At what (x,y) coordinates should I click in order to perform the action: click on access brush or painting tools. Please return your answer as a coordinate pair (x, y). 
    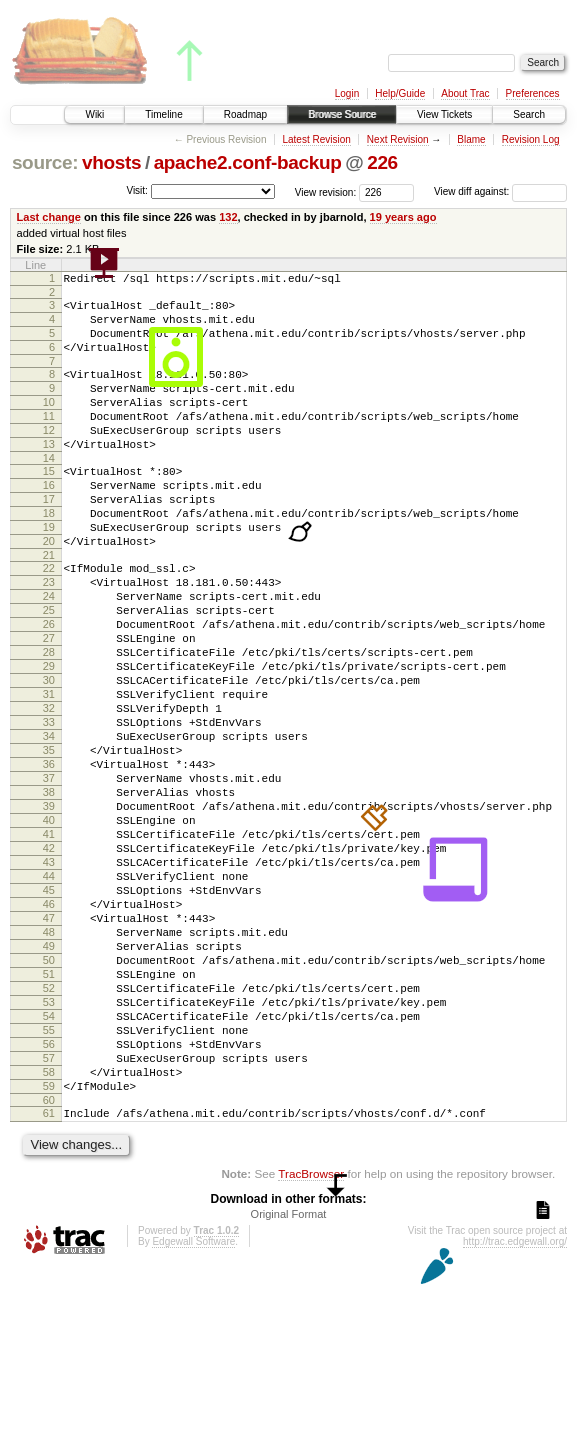
    Looking at the image, I should click on (375, 817).